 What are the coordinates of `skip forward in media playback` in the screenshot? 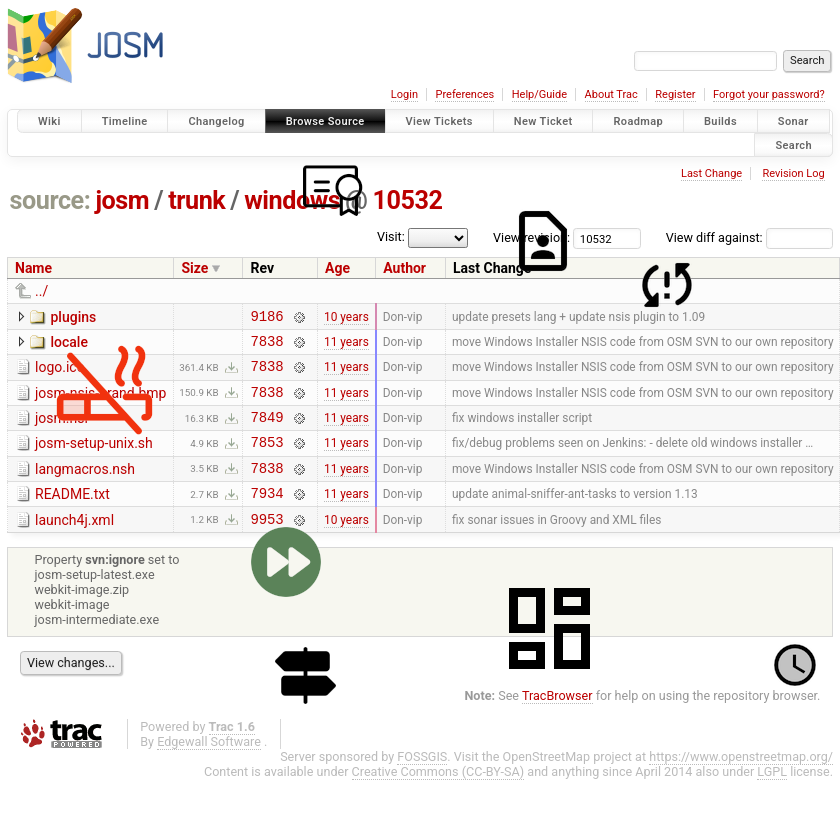 It's located at (286, 562).